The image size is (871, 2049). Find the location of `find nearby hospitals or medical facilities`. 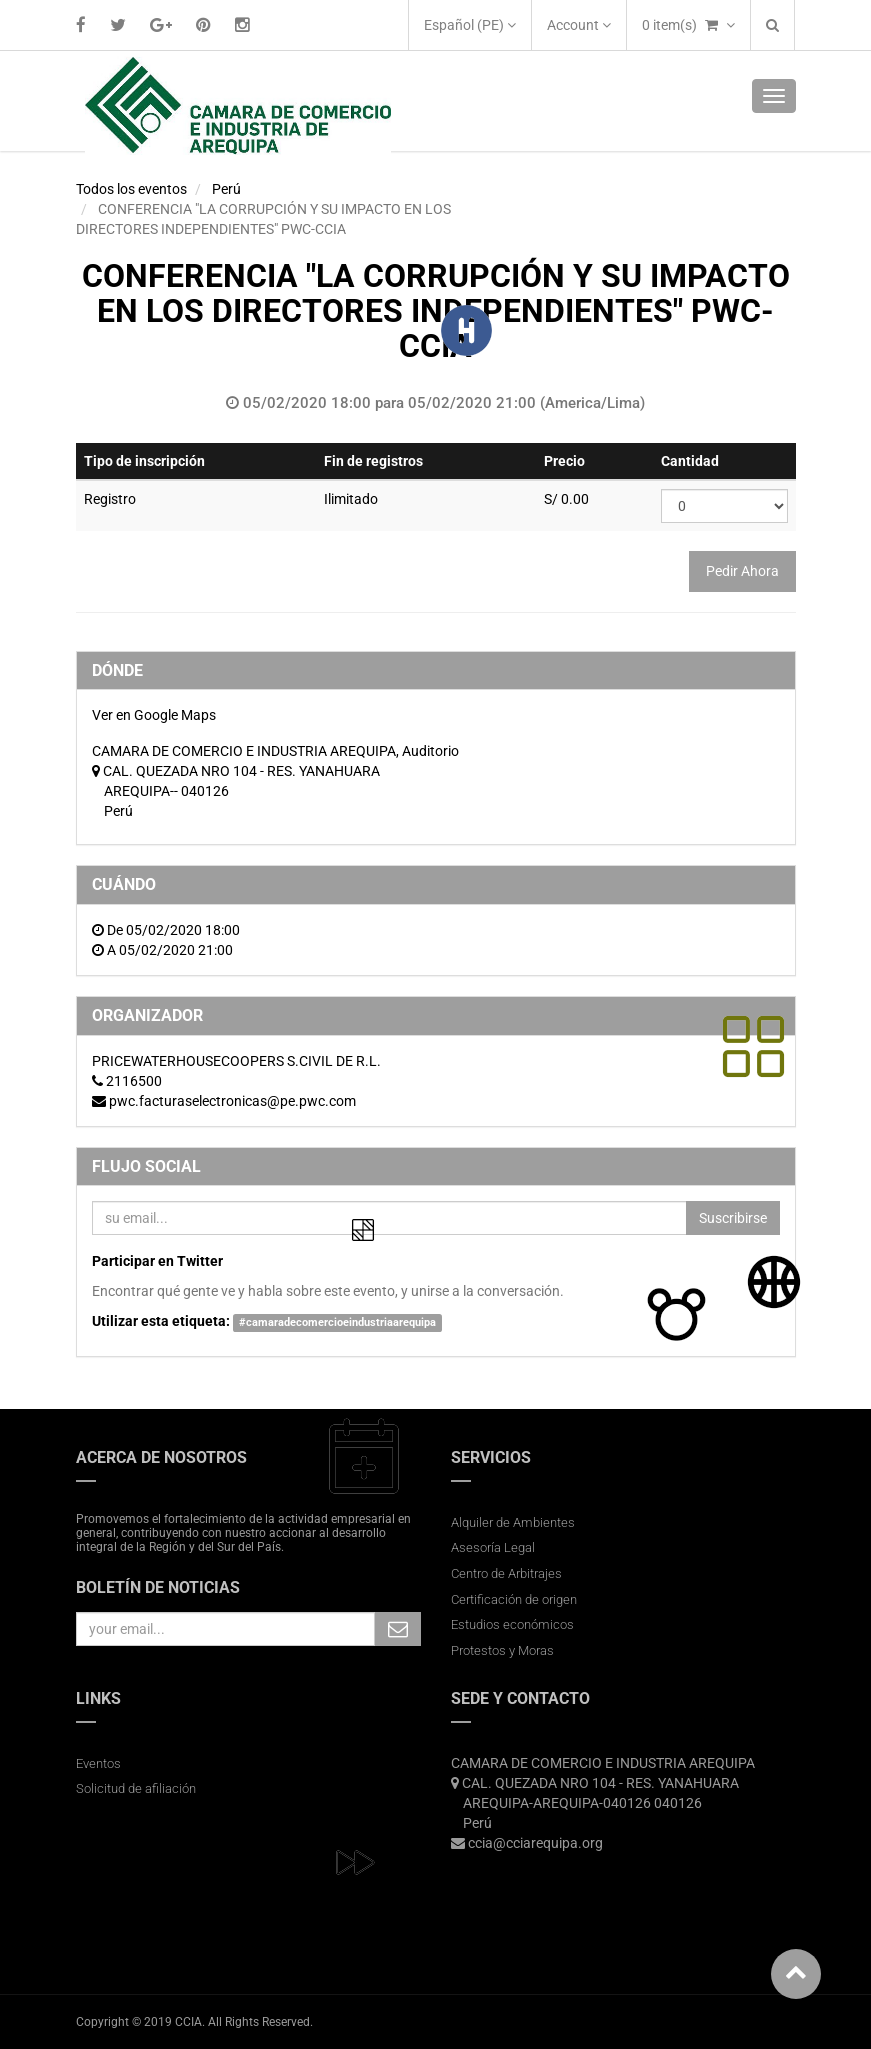

find nearby hospitals or medical facilities is located at coordinates (466, 330).